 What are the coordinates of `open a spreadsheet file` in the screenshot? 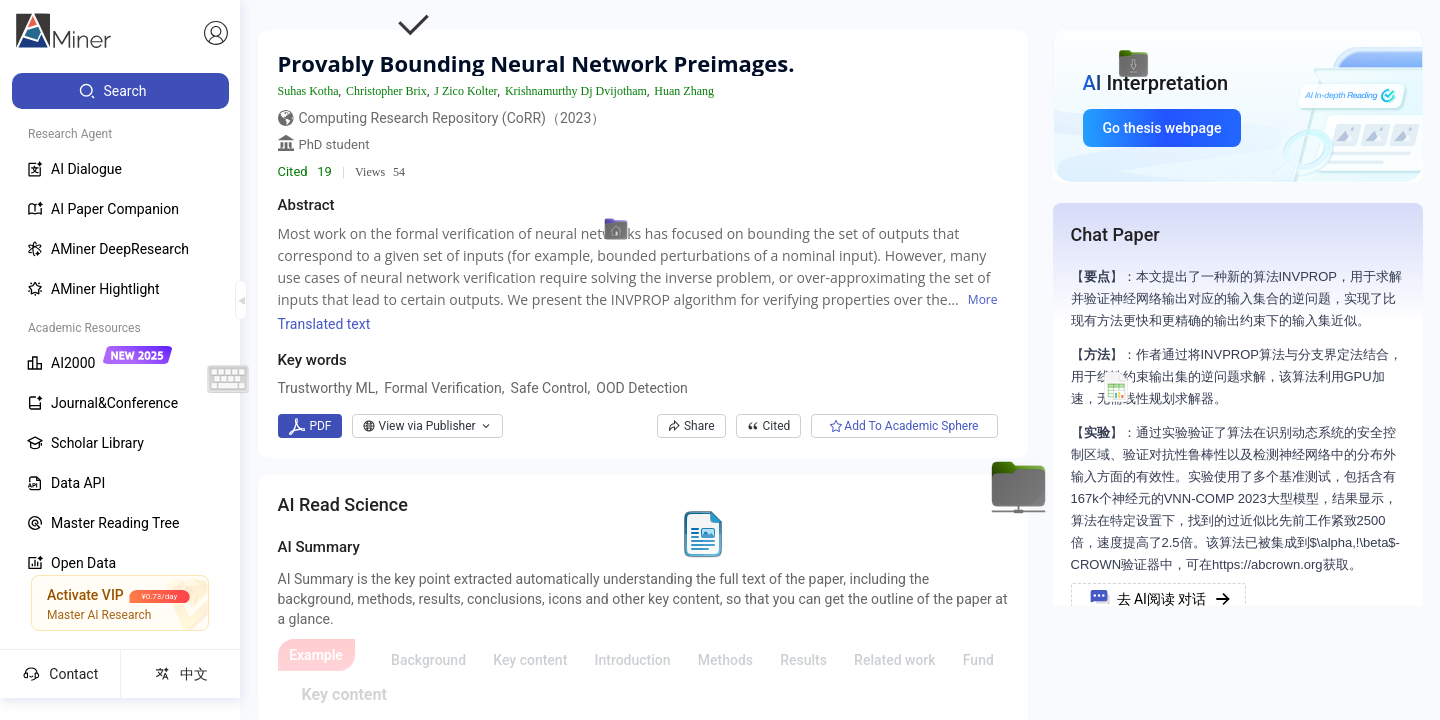 It's located at (1116, 387).